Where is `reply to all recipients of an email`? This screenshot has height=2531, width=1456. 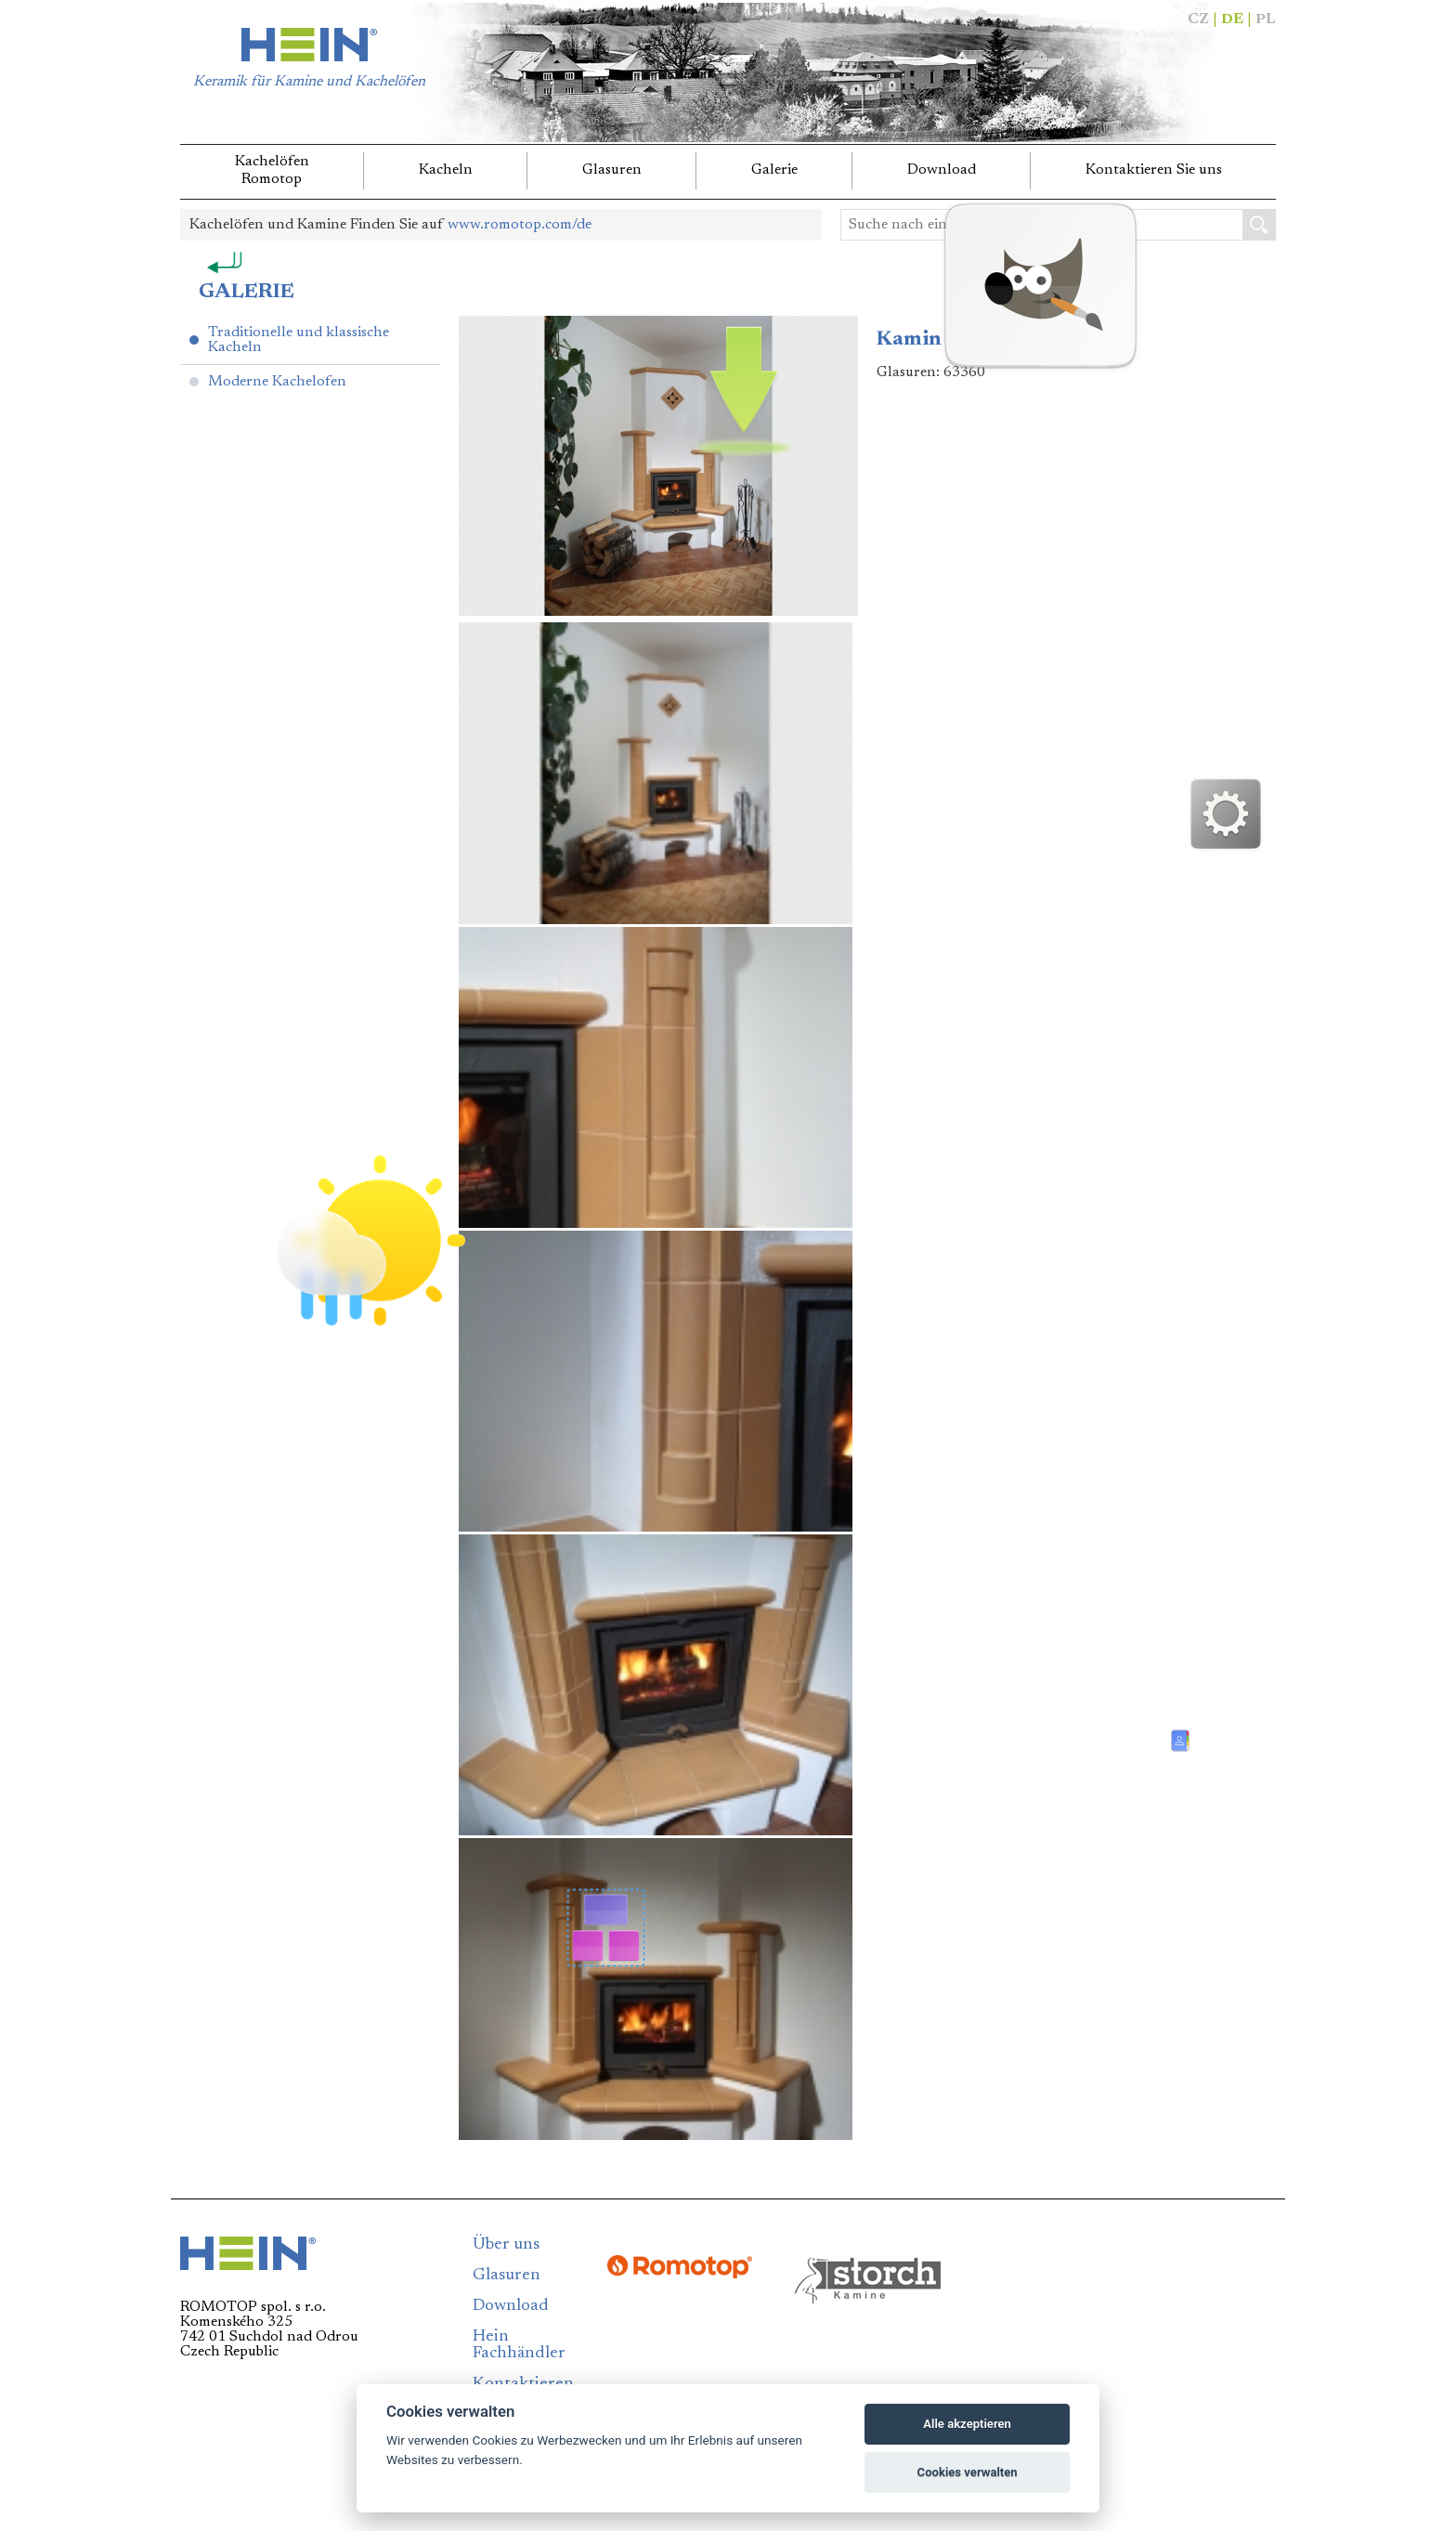 reply to all recipients of an email is located at coordinates (224, 260).